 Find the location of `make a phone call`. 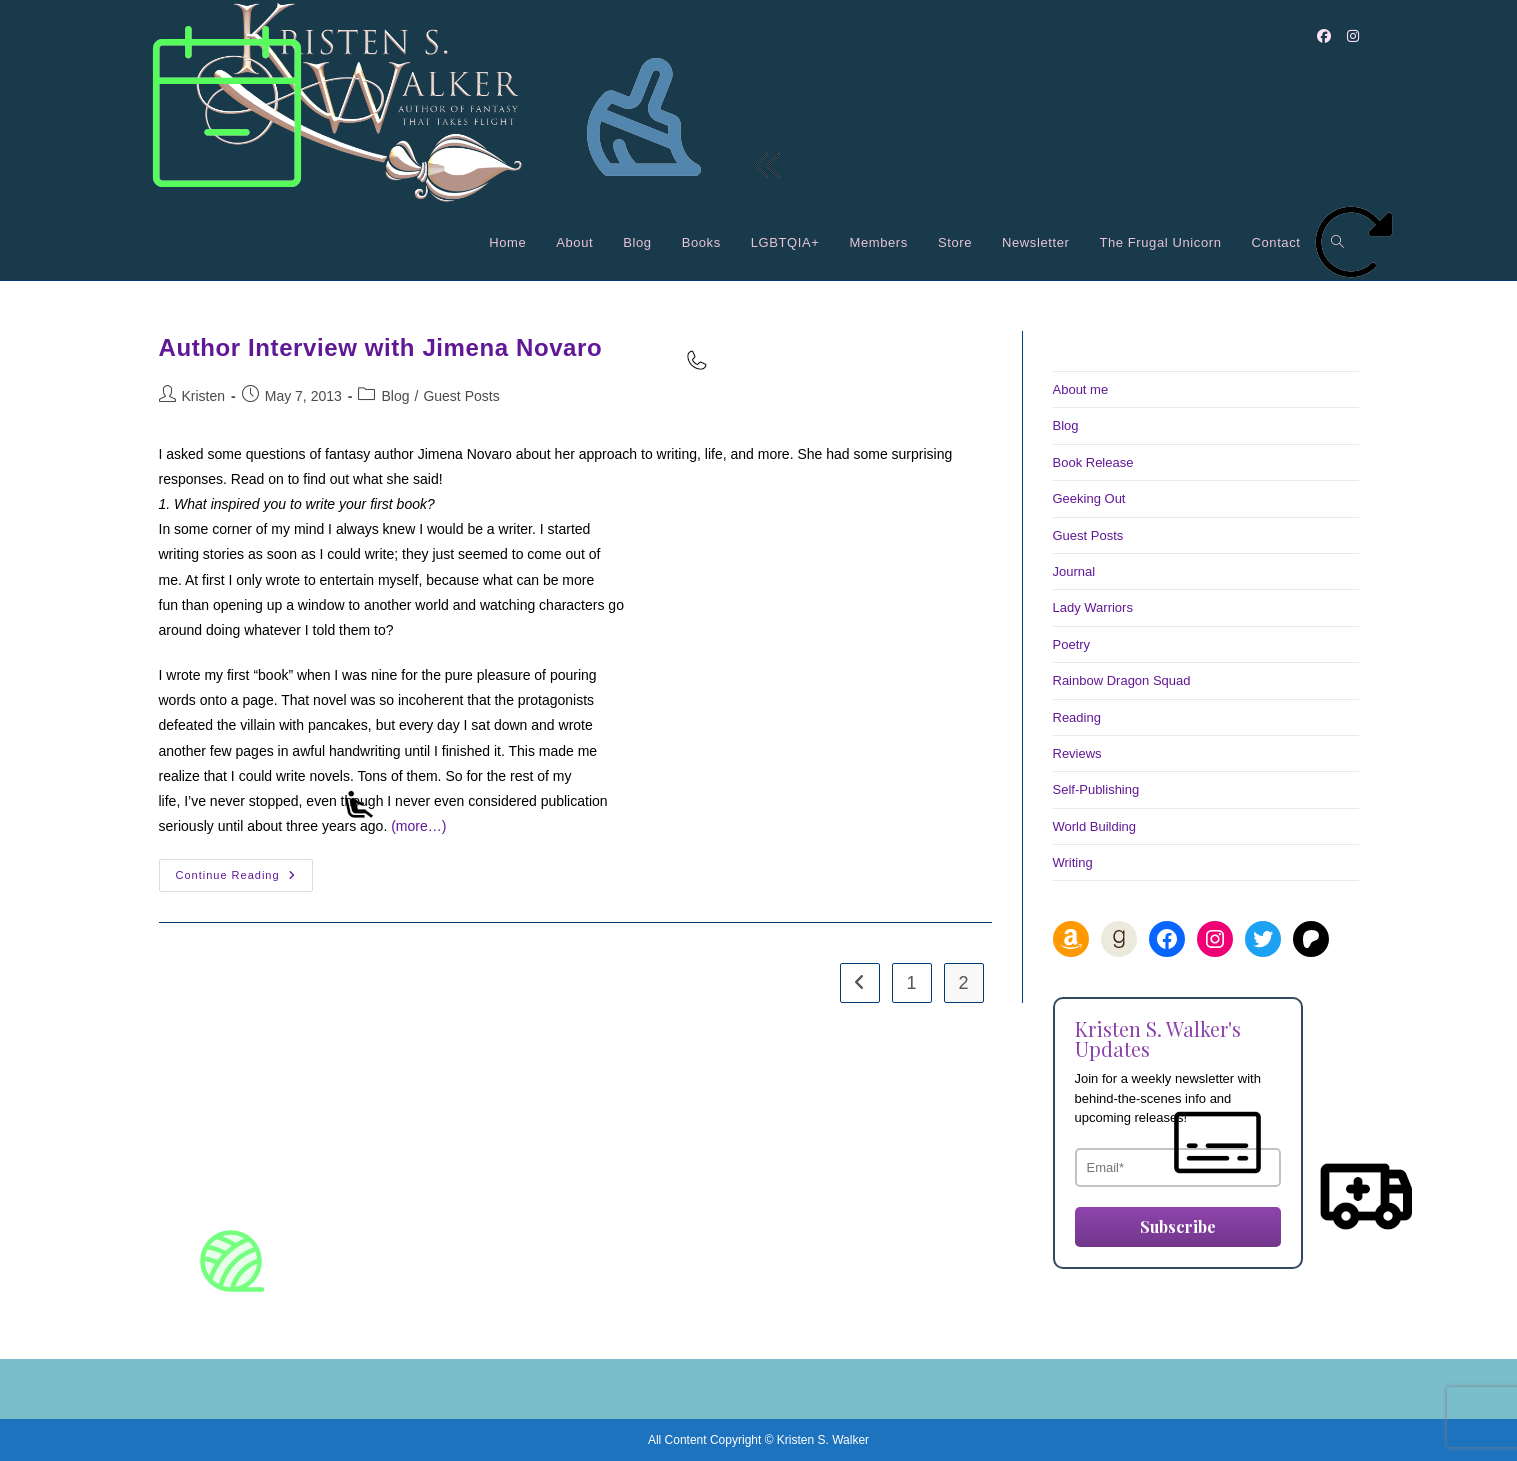

make a phone call is located at coordinates (696, 360).